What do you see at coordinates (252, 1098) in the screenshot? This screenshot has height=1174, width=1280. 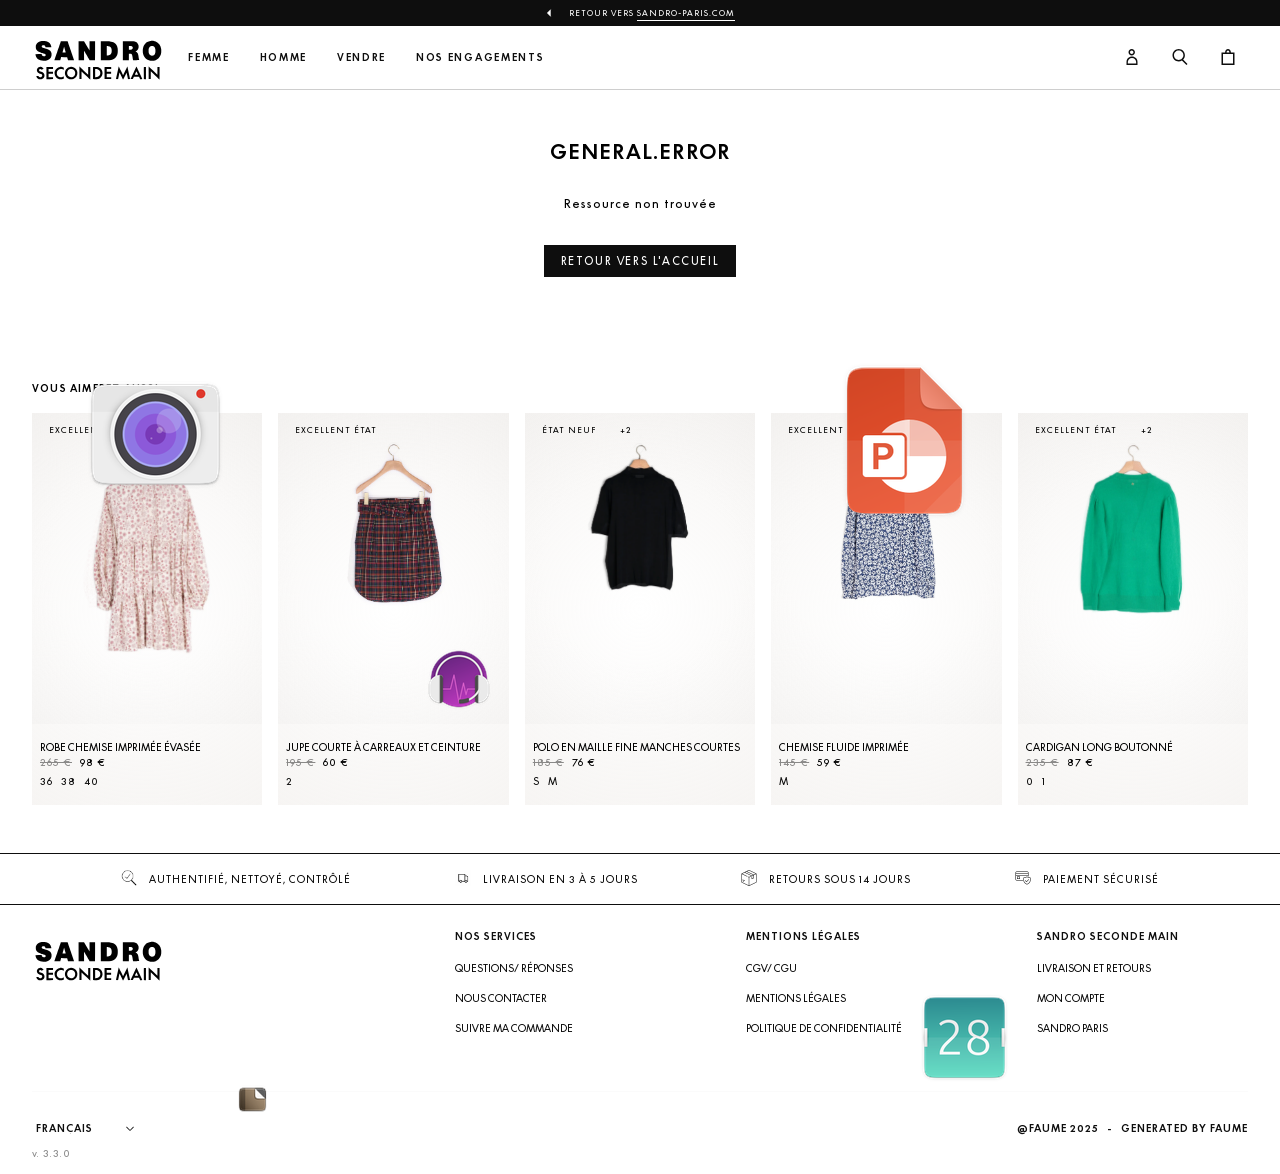 I see `change desktop wallpaper settings` at bounding box center [252, 1098].